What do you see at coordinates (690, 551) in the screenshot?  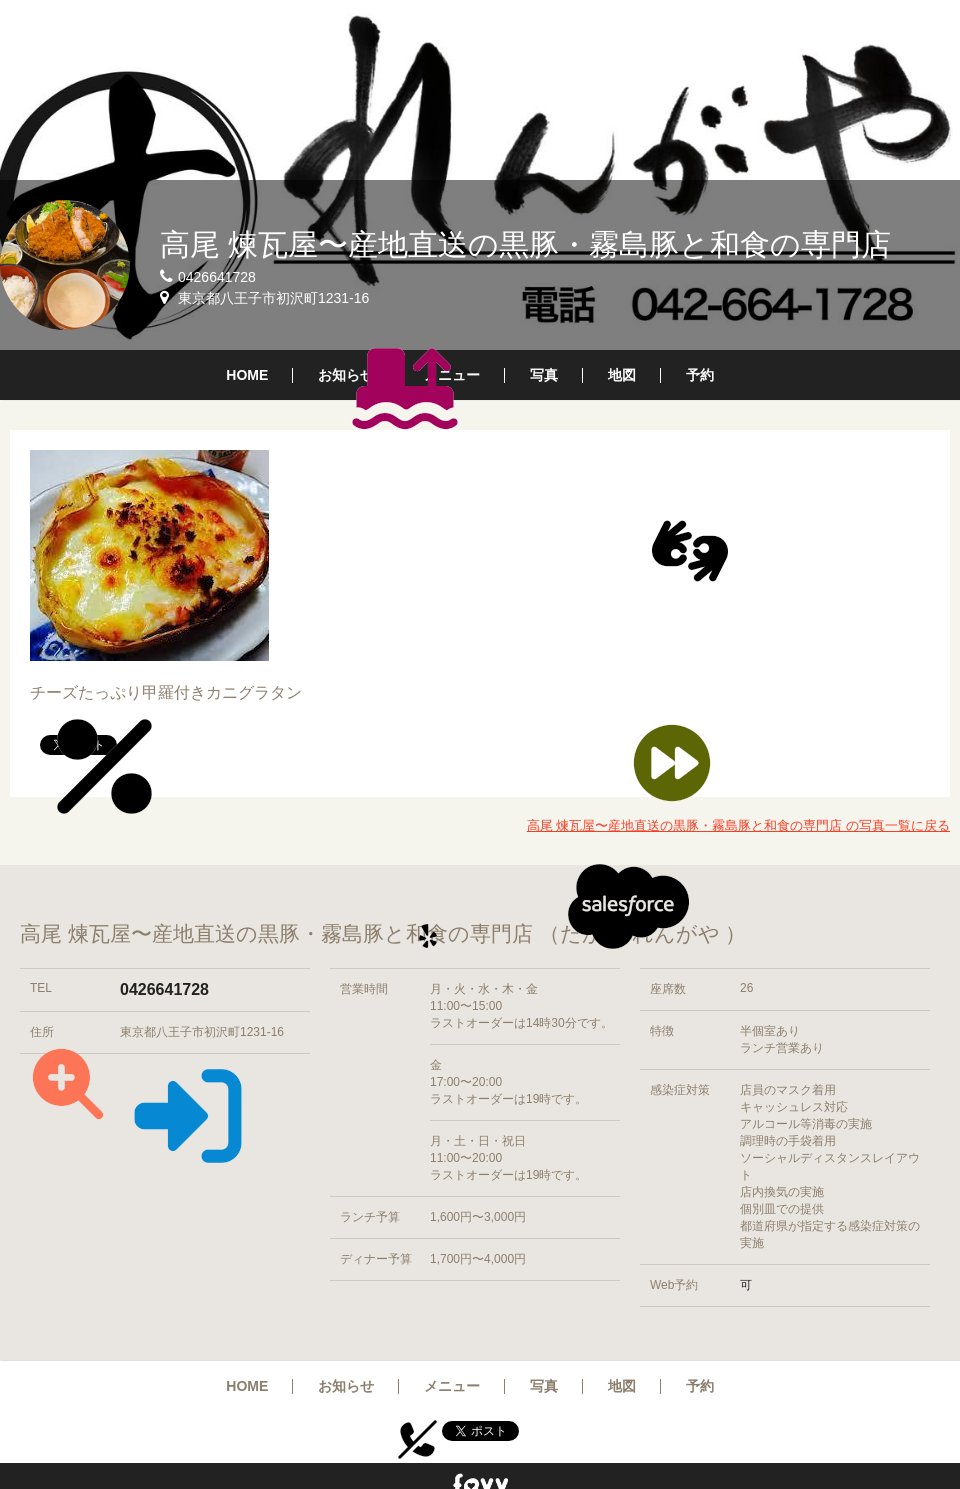 I see `enable sign language interpretation` at bounding box center [690, 551].